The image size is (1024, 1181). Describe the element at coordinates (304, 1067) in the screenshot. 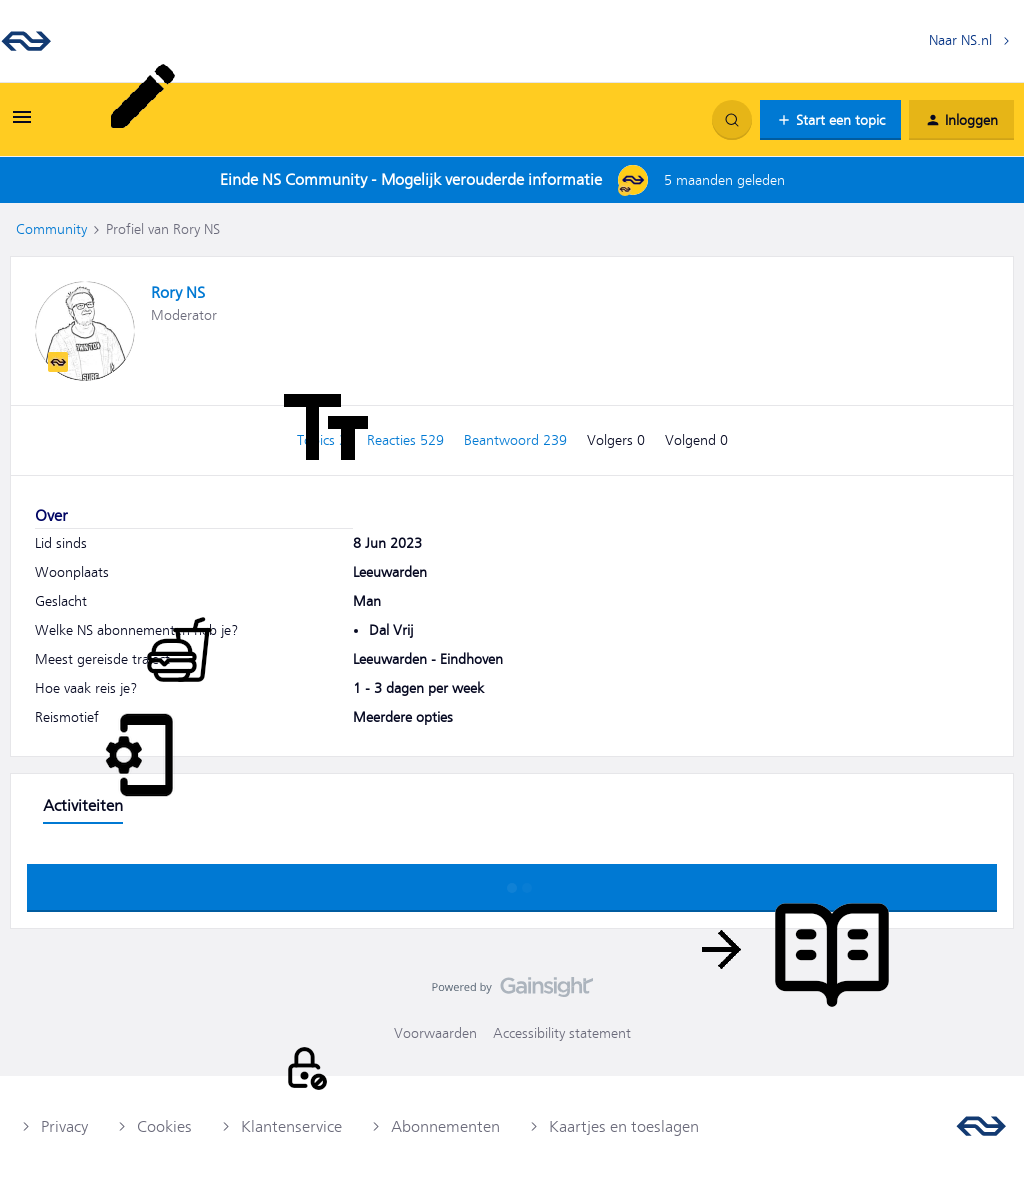

I see `cancel or revoke access permissions` at that location.